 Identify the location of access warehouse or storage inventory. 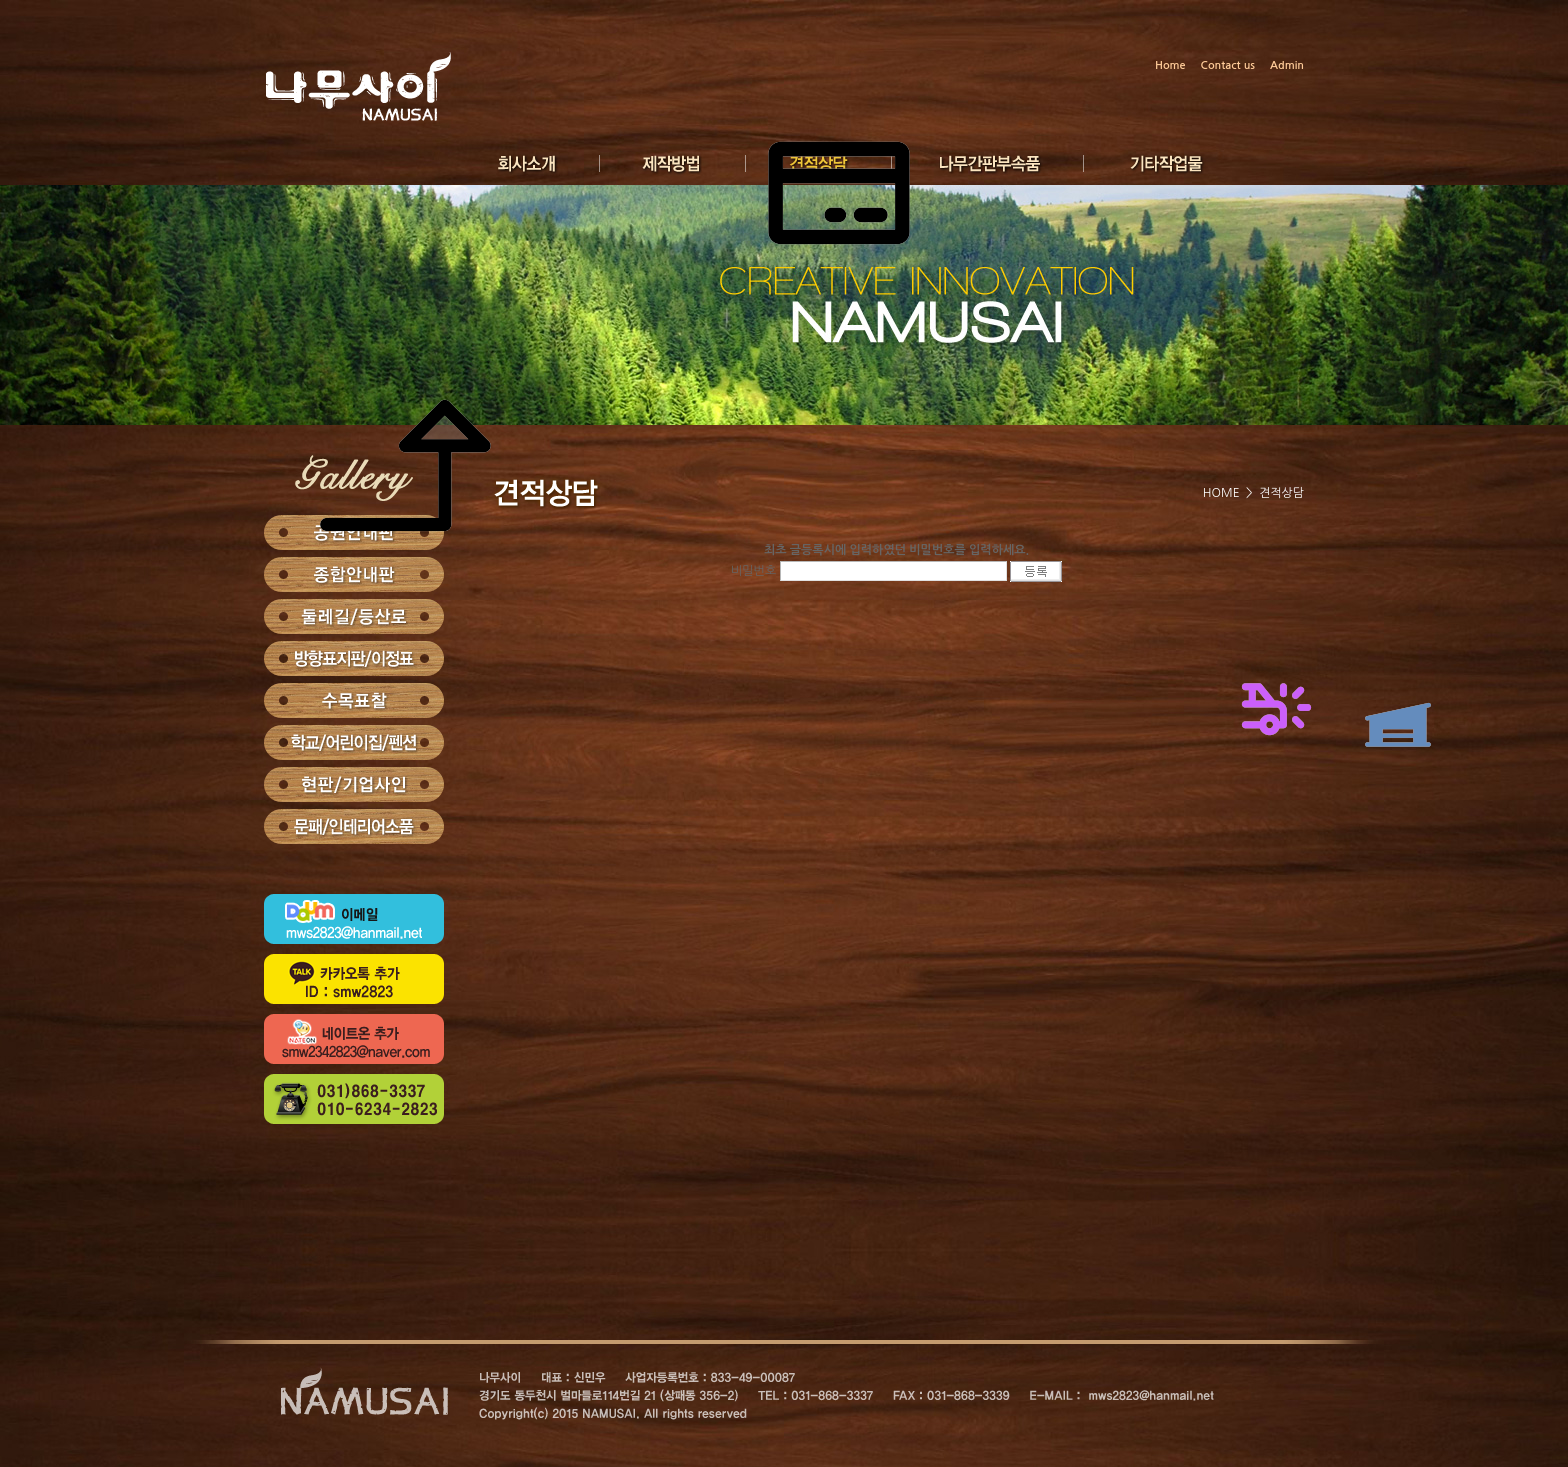
(1398, 727).